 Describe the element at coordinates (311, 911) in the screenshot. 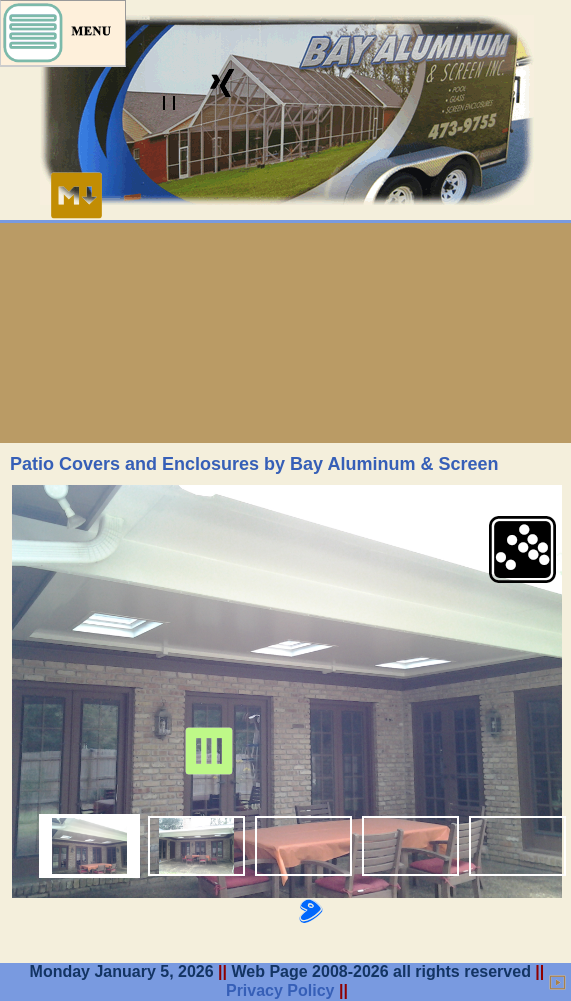

I see `Gentoo Linux logo` at that location.